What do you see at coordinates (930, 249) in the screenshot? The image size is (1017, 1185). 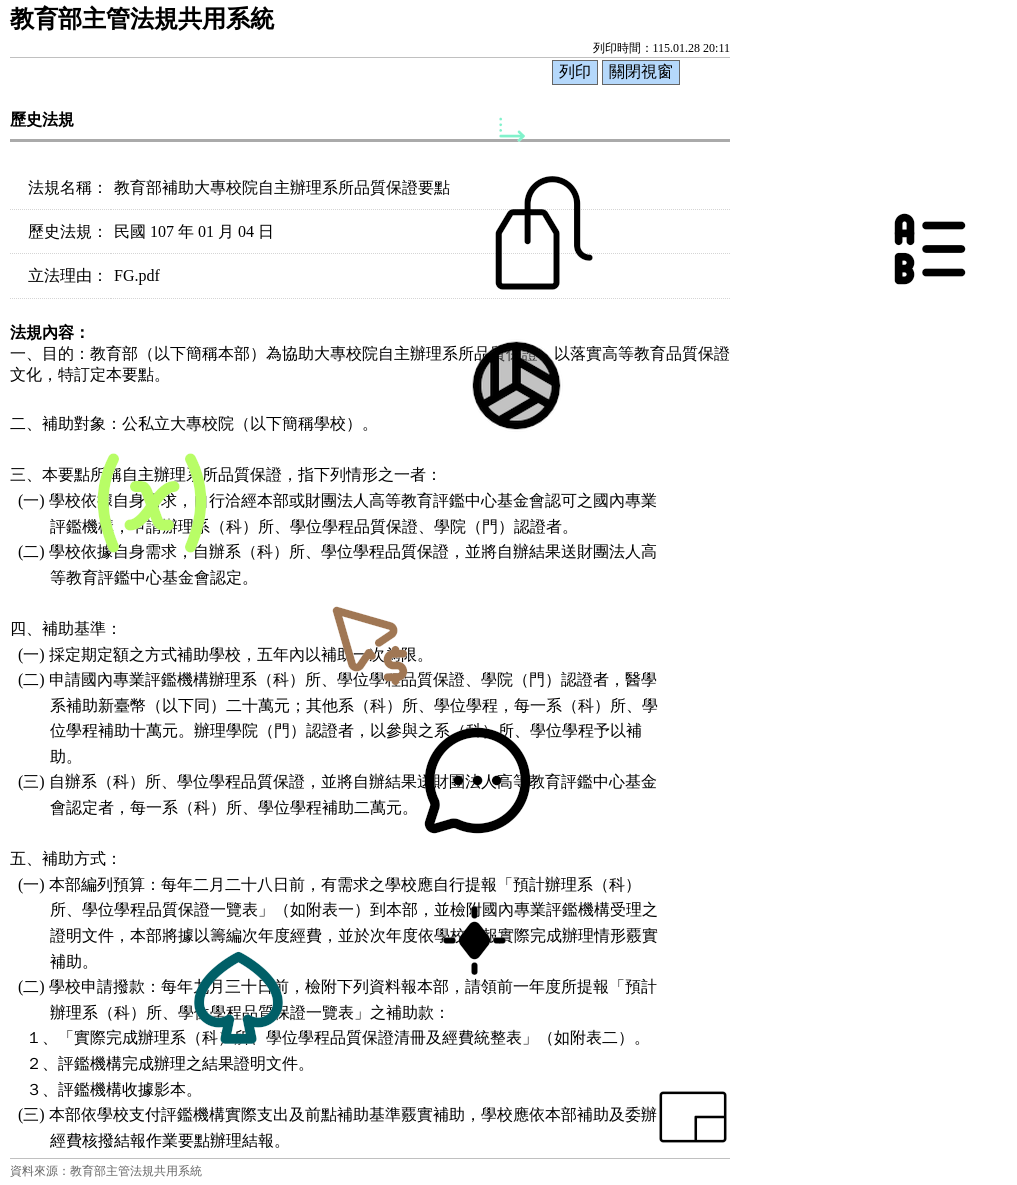 I see `toggle alphabetical list view` at bounding box center [930, 249].